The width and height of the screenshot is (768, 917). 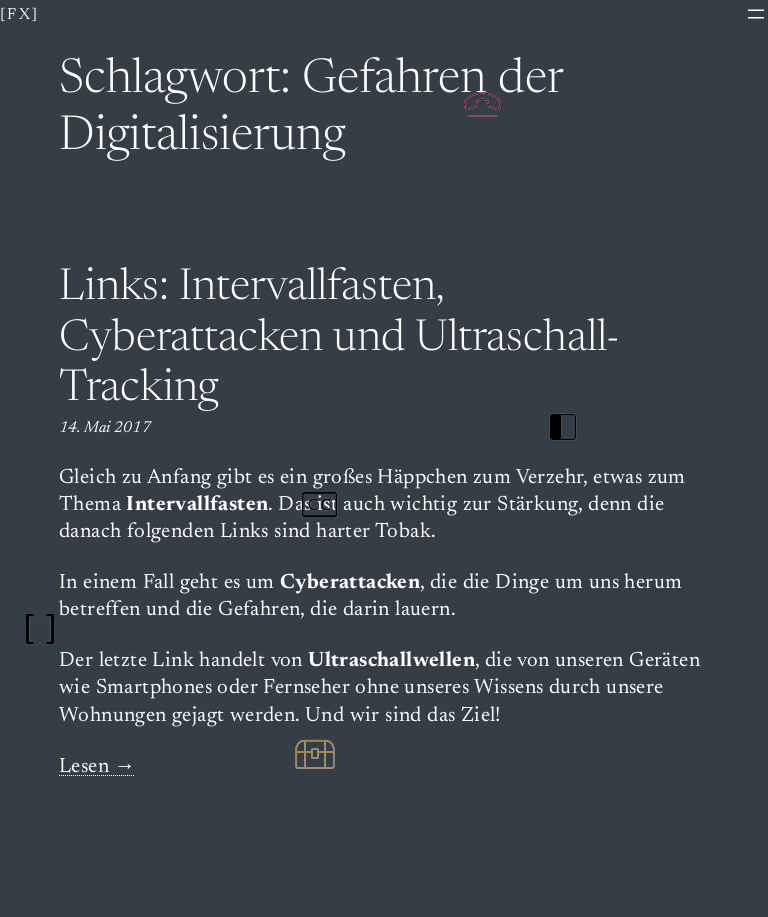 What do you see at coordinates (563, 427) in the screenshot?
I see `toggle the left sidebar panel` at bounding box center [563, 427].